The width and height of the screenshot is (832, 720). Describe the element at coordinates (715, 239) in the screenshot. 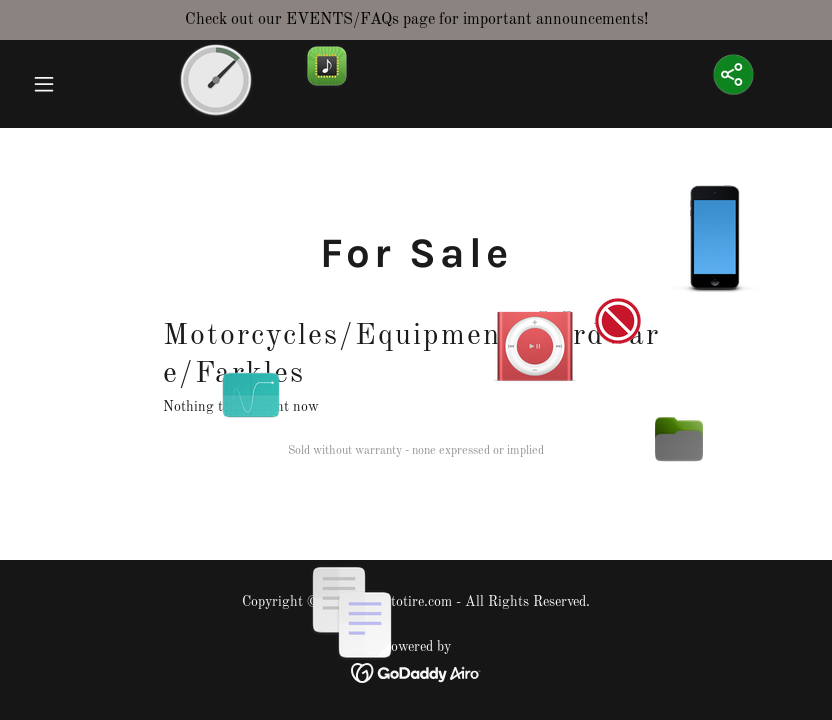

I see `iPod Touch device connected to your computer` at that location.